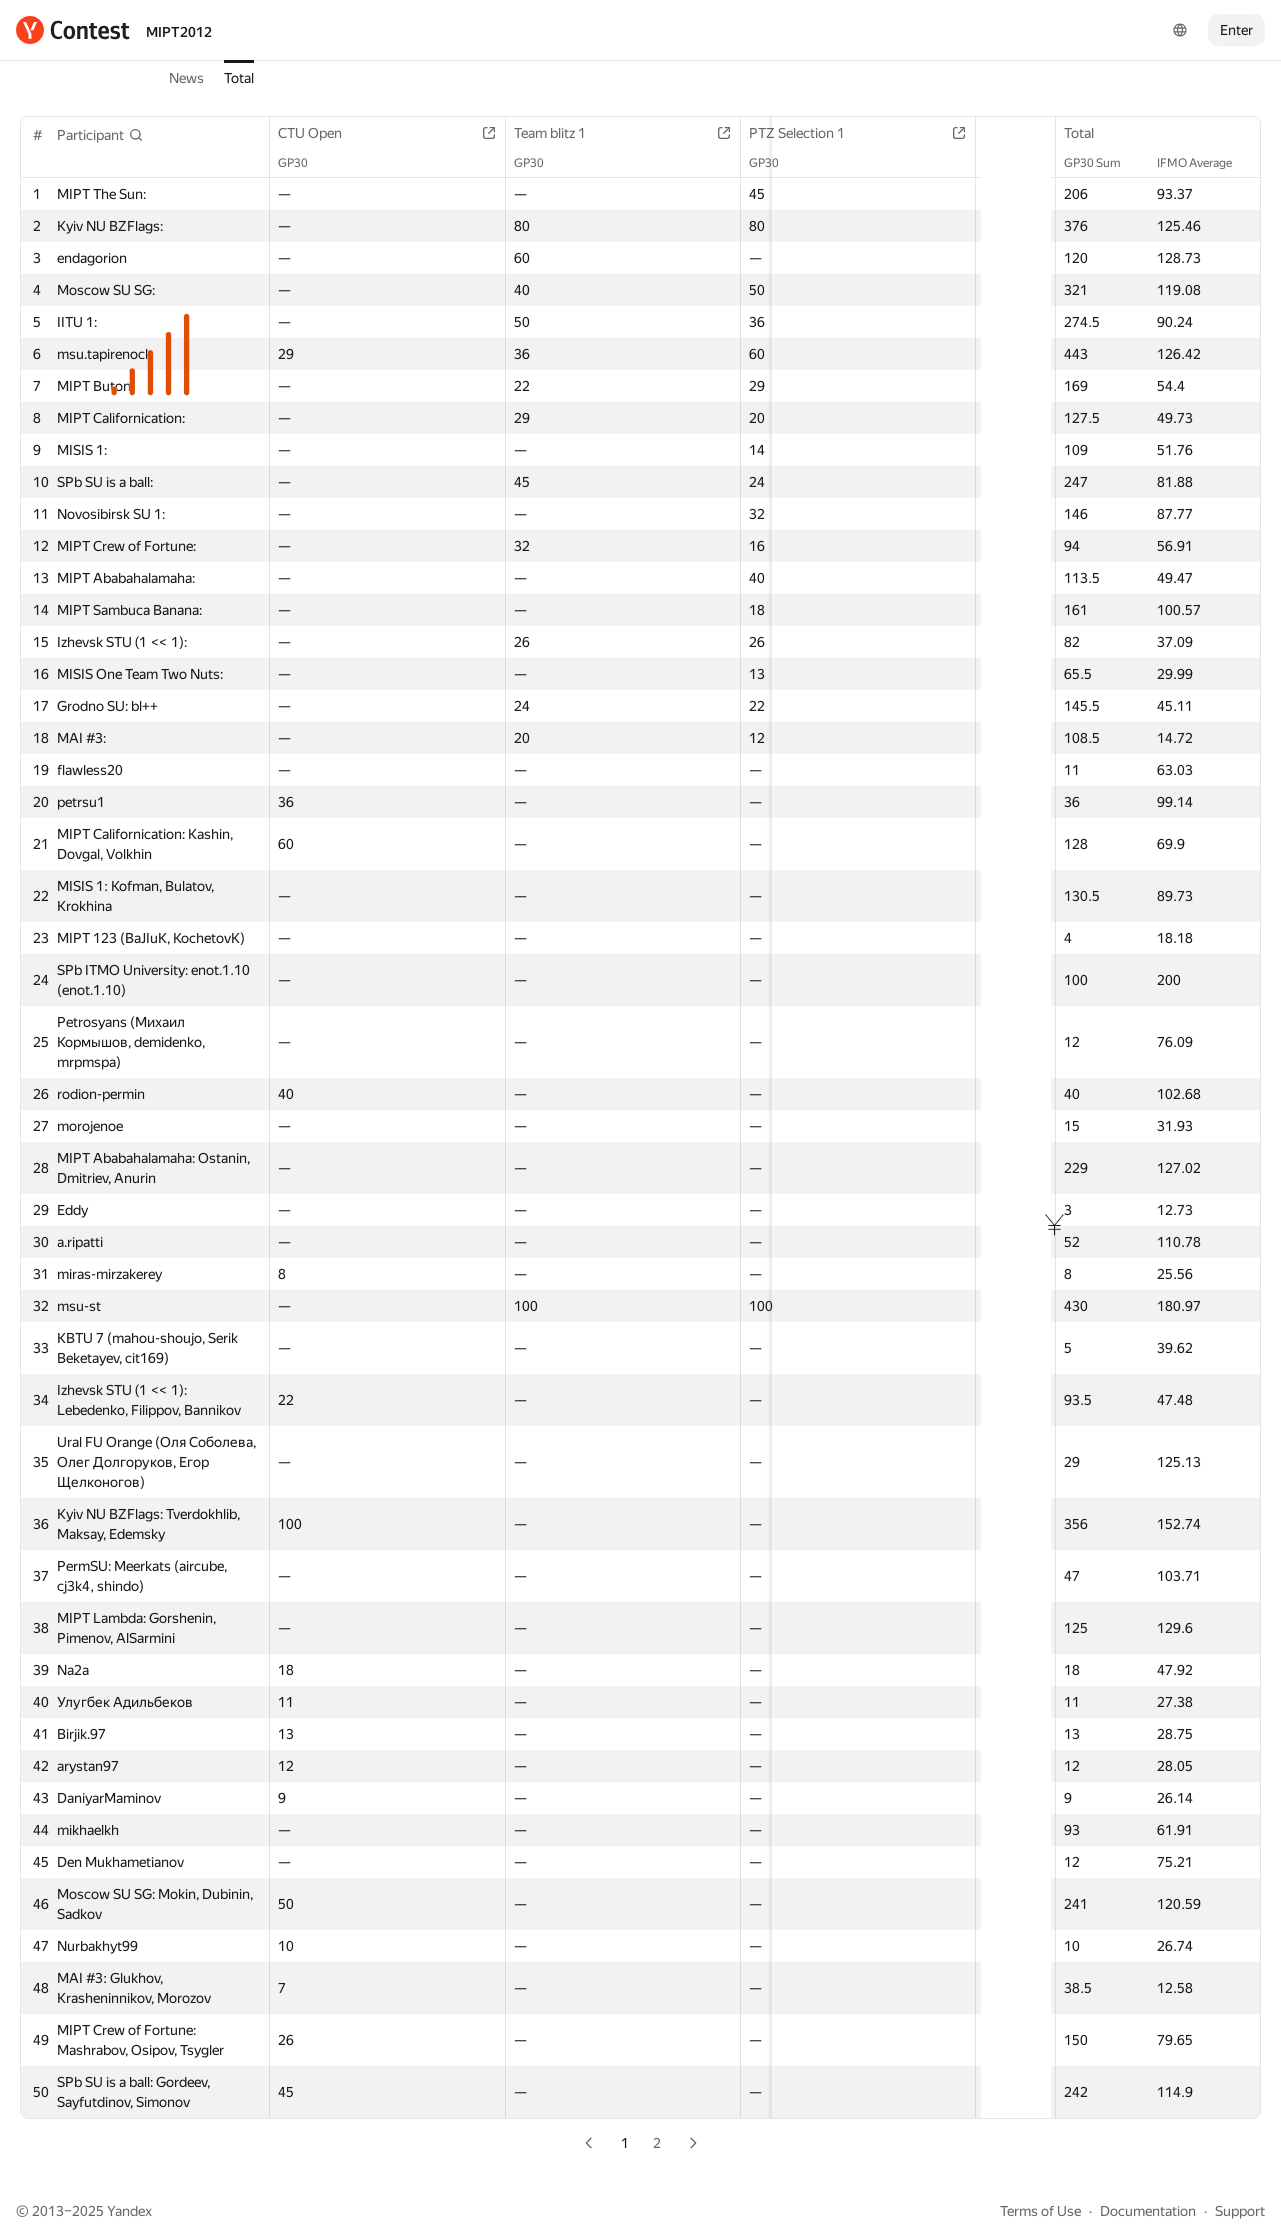 This screenshot has height=2235, width=1281. I want to click on indicates full cellular signal strength, so click(154, 360).